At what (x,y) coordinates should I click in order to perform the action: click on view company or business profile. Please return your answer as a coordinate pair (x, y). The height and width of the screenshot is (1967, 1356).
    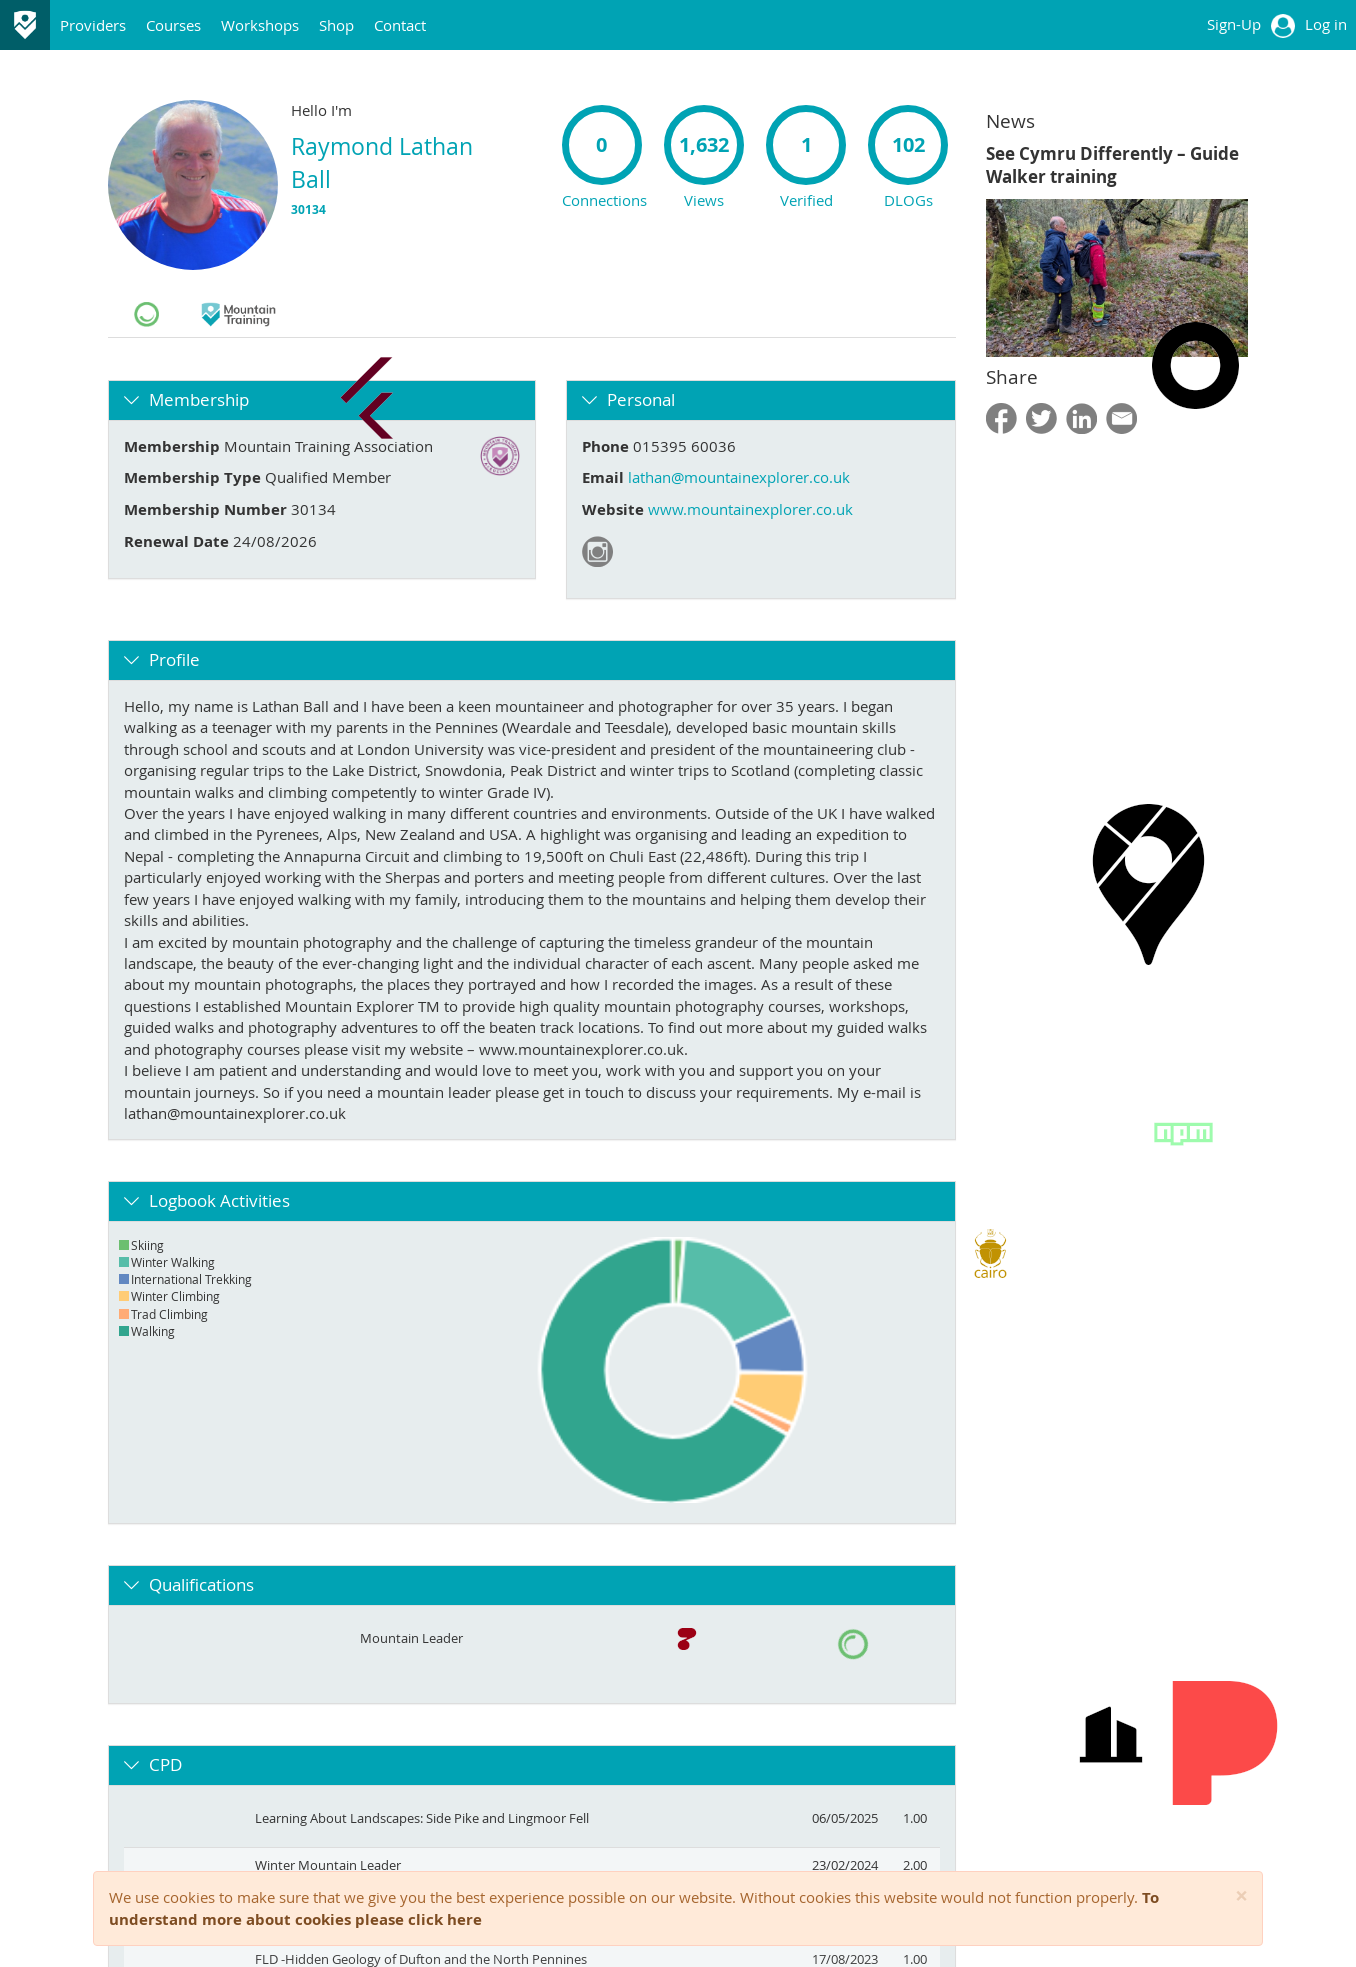
    Looking at the image, I should click on (1111, 1737).